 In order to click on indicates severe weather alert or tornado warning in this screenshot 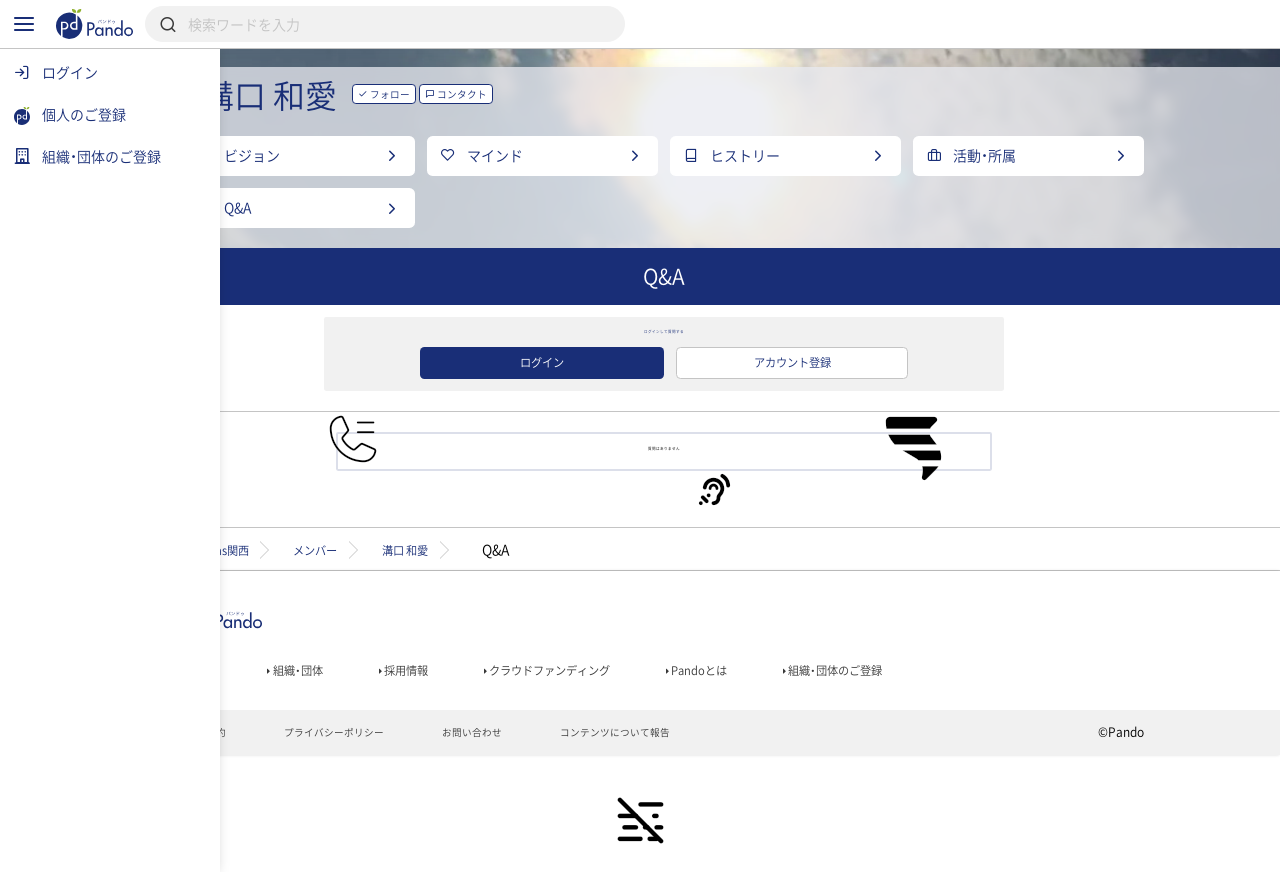, I will do `click(913, 448)`.